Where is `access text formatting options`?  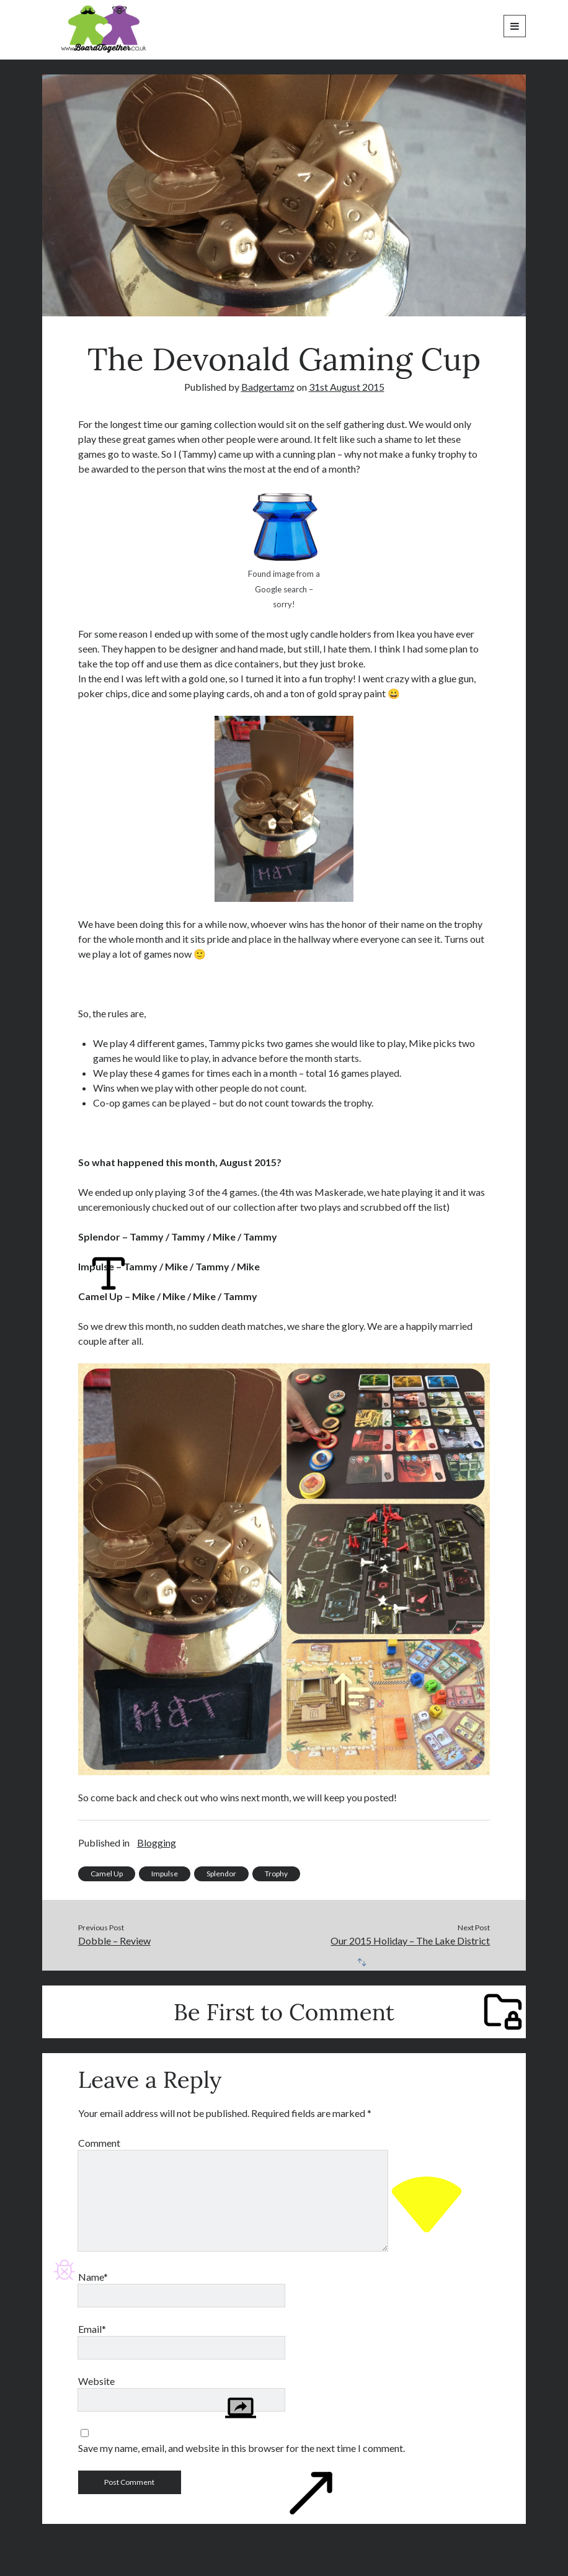 access text formatting options is located at coordinates (109, 1273).